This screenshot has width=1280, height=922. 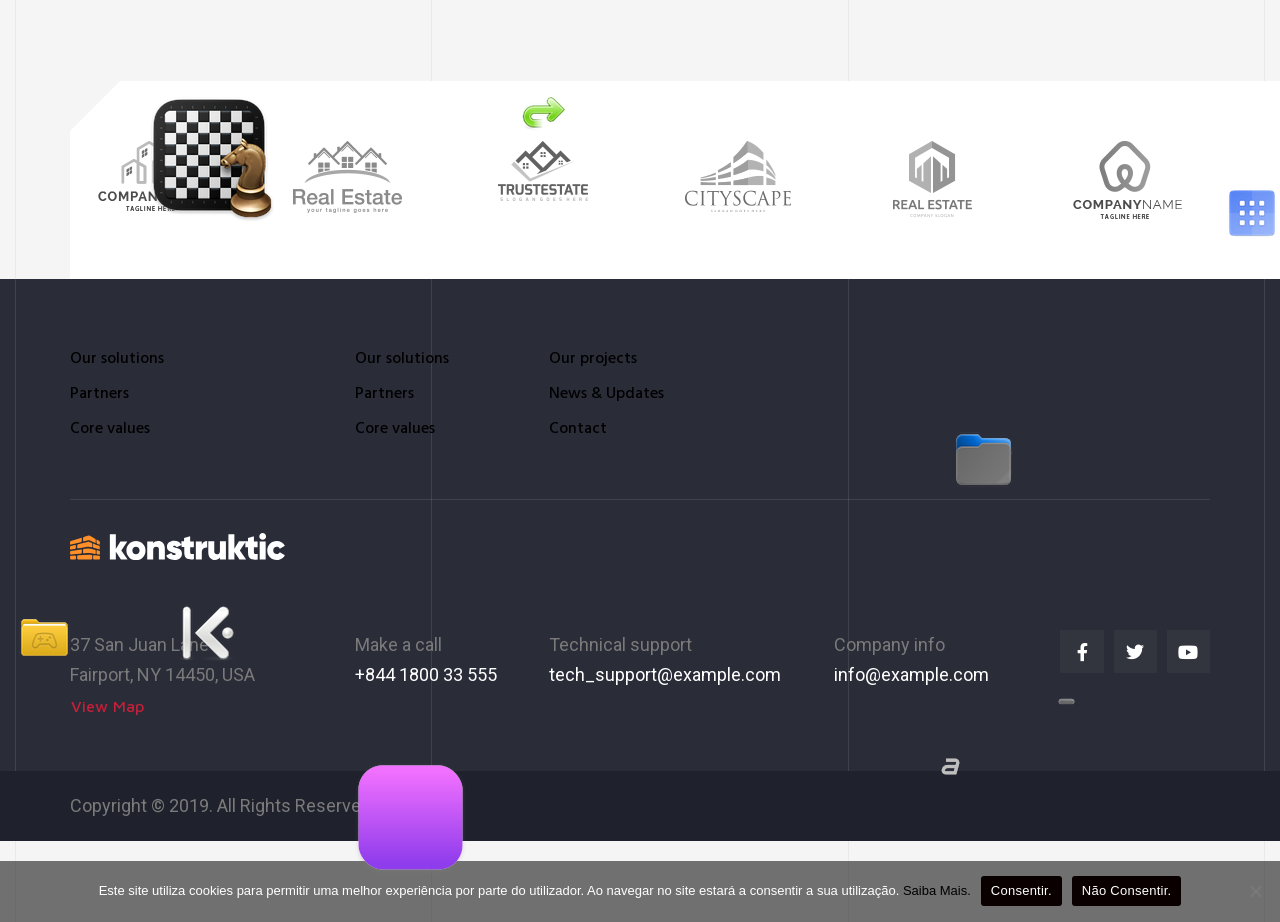 I want to click on open a folder or directory, so click(x=983, y=459).